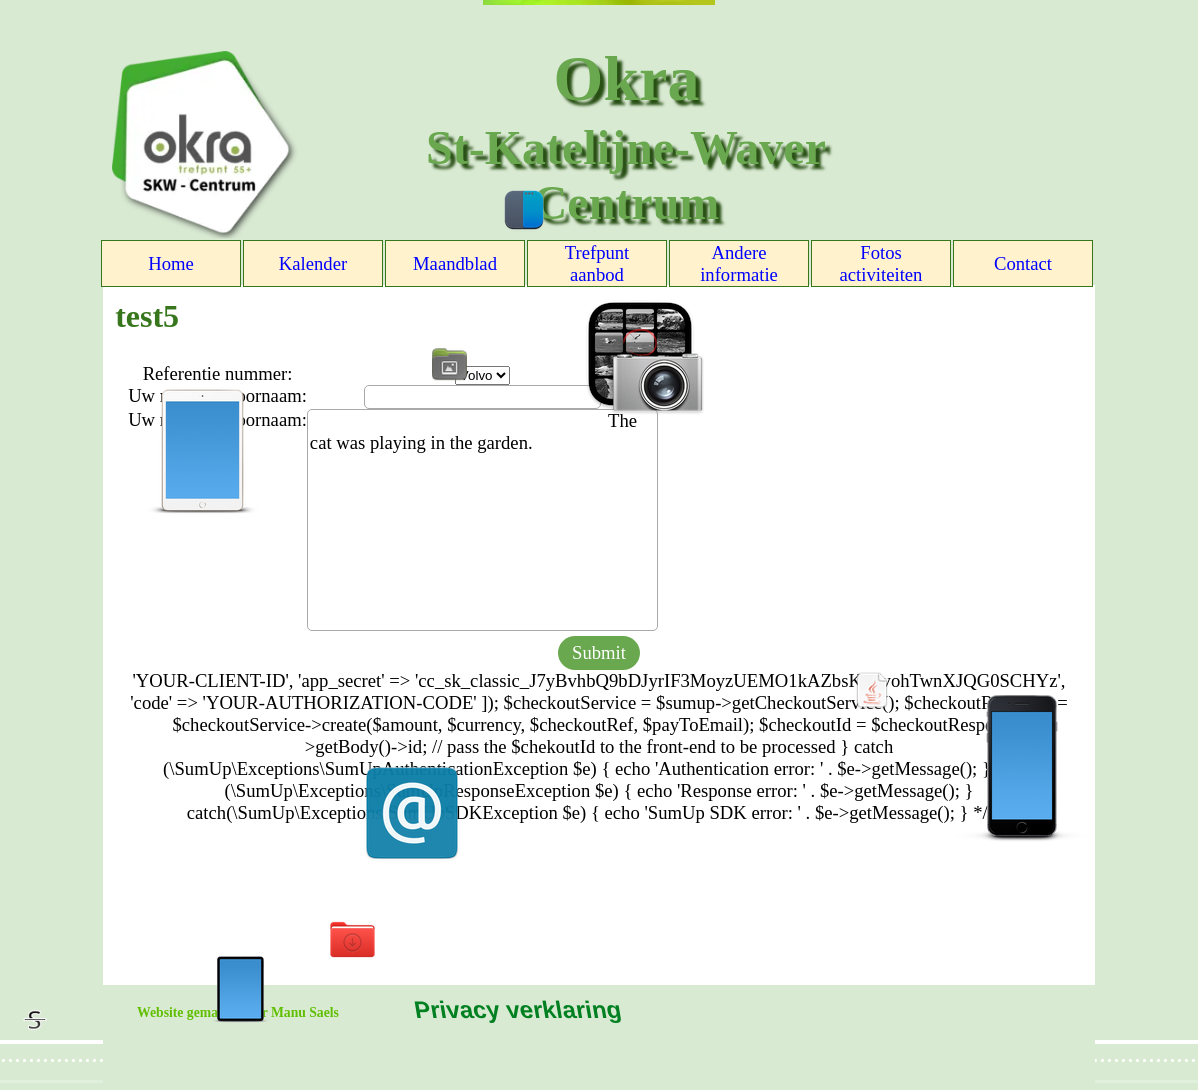 Image resolution: width=1198 pixels, height=1090 pixels. I want to click on iPad Air device in connected devices list, so click(240, 989).